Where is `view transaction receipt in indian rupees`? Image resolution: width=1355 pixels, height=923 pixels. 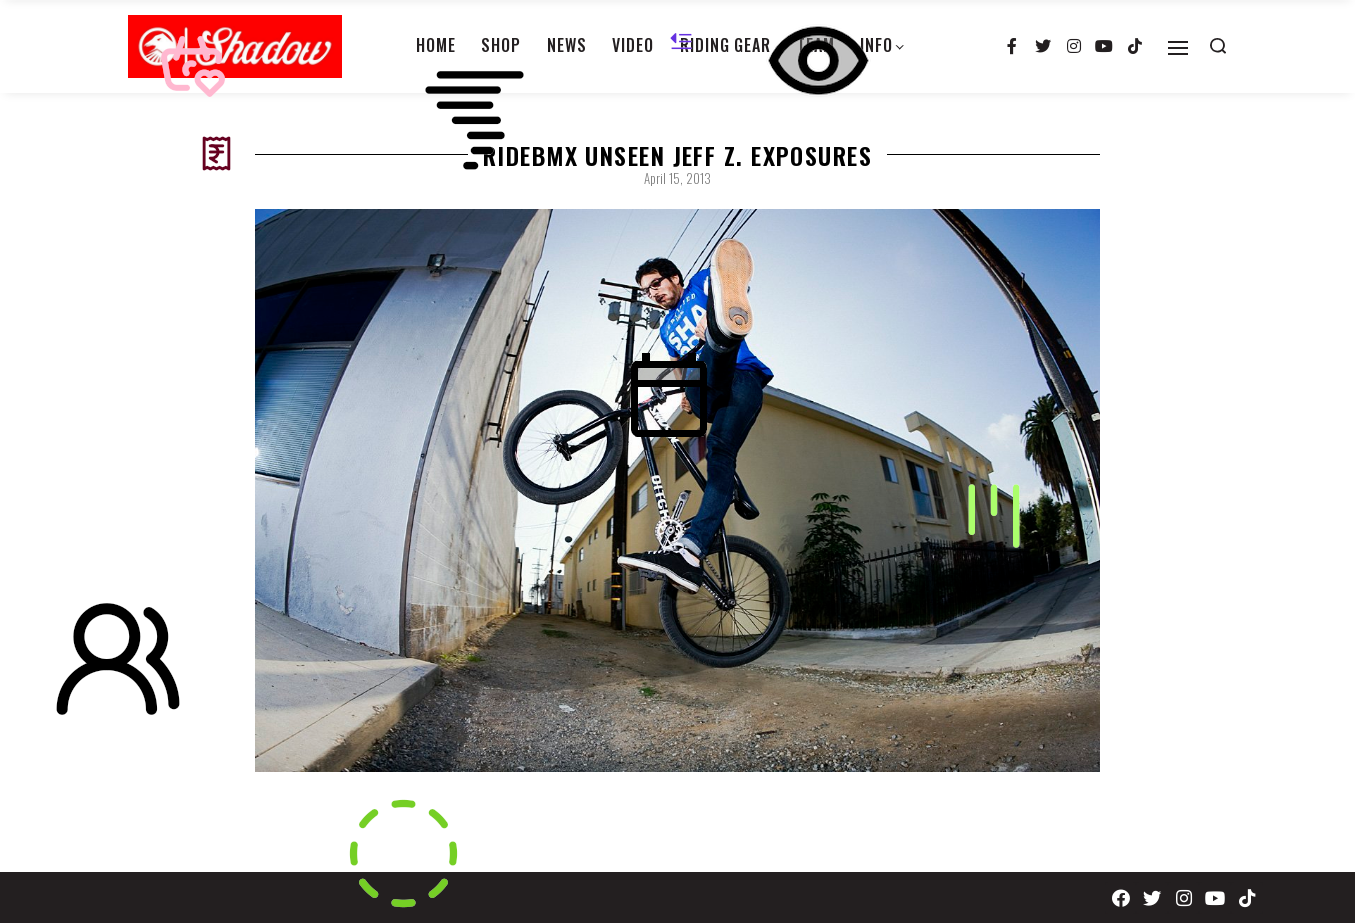 view transaction receipt in indian rupees is located at coordinates (216, 153).